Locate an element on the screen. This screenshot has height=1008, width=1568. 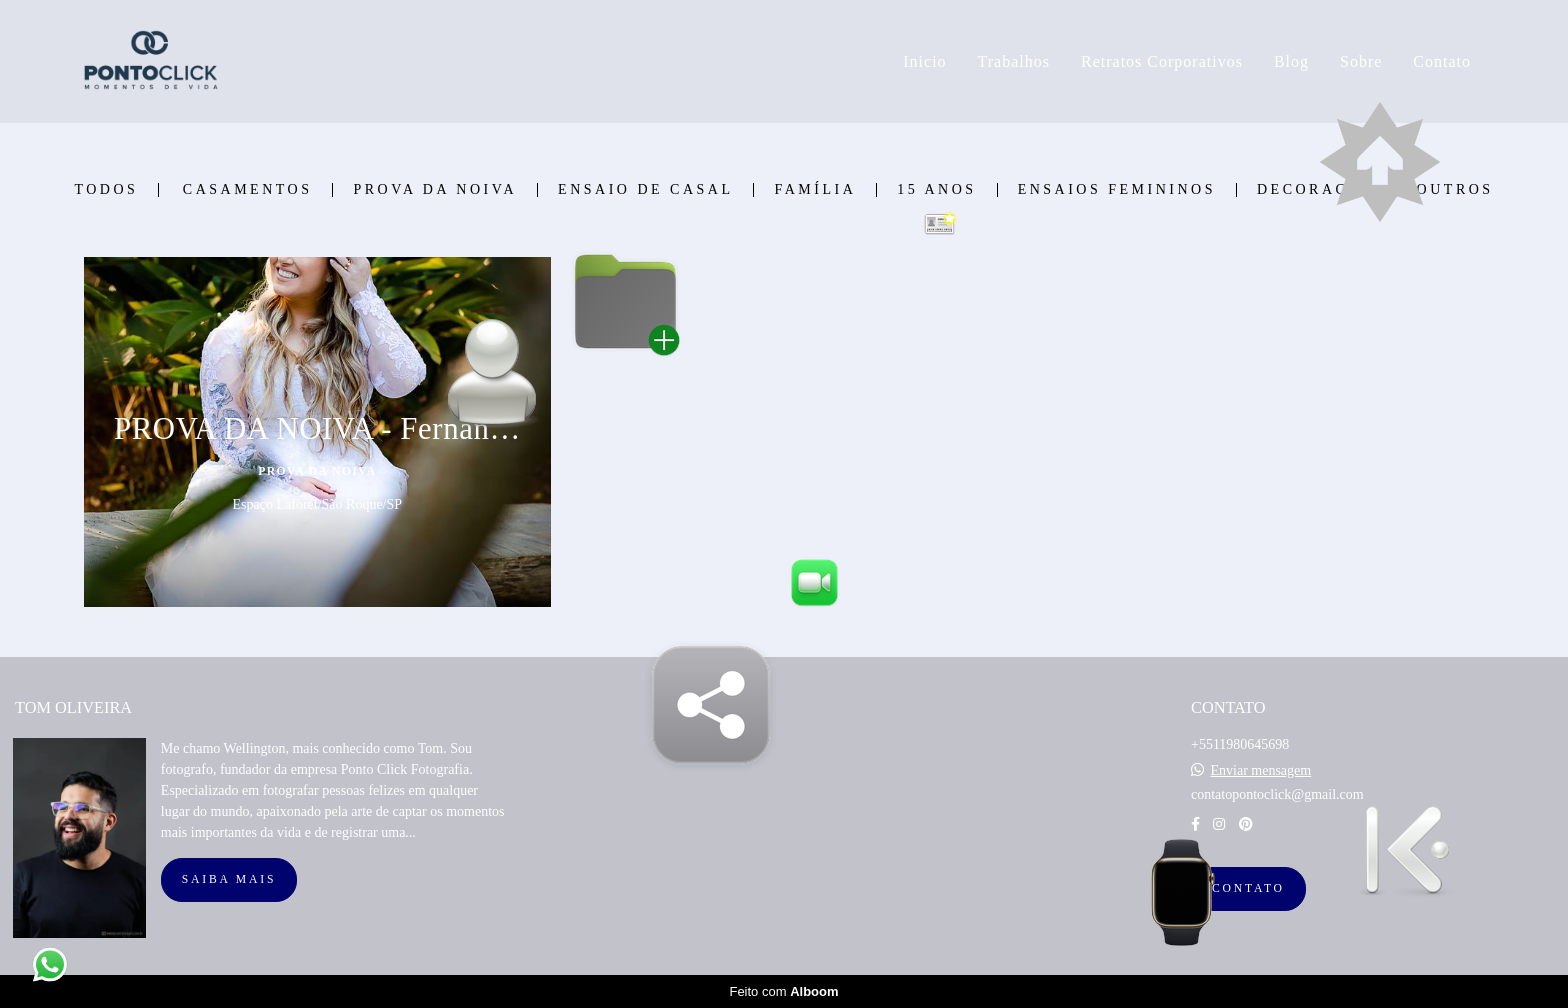
indicates a software update is available is located at coordinates (1380, 162).